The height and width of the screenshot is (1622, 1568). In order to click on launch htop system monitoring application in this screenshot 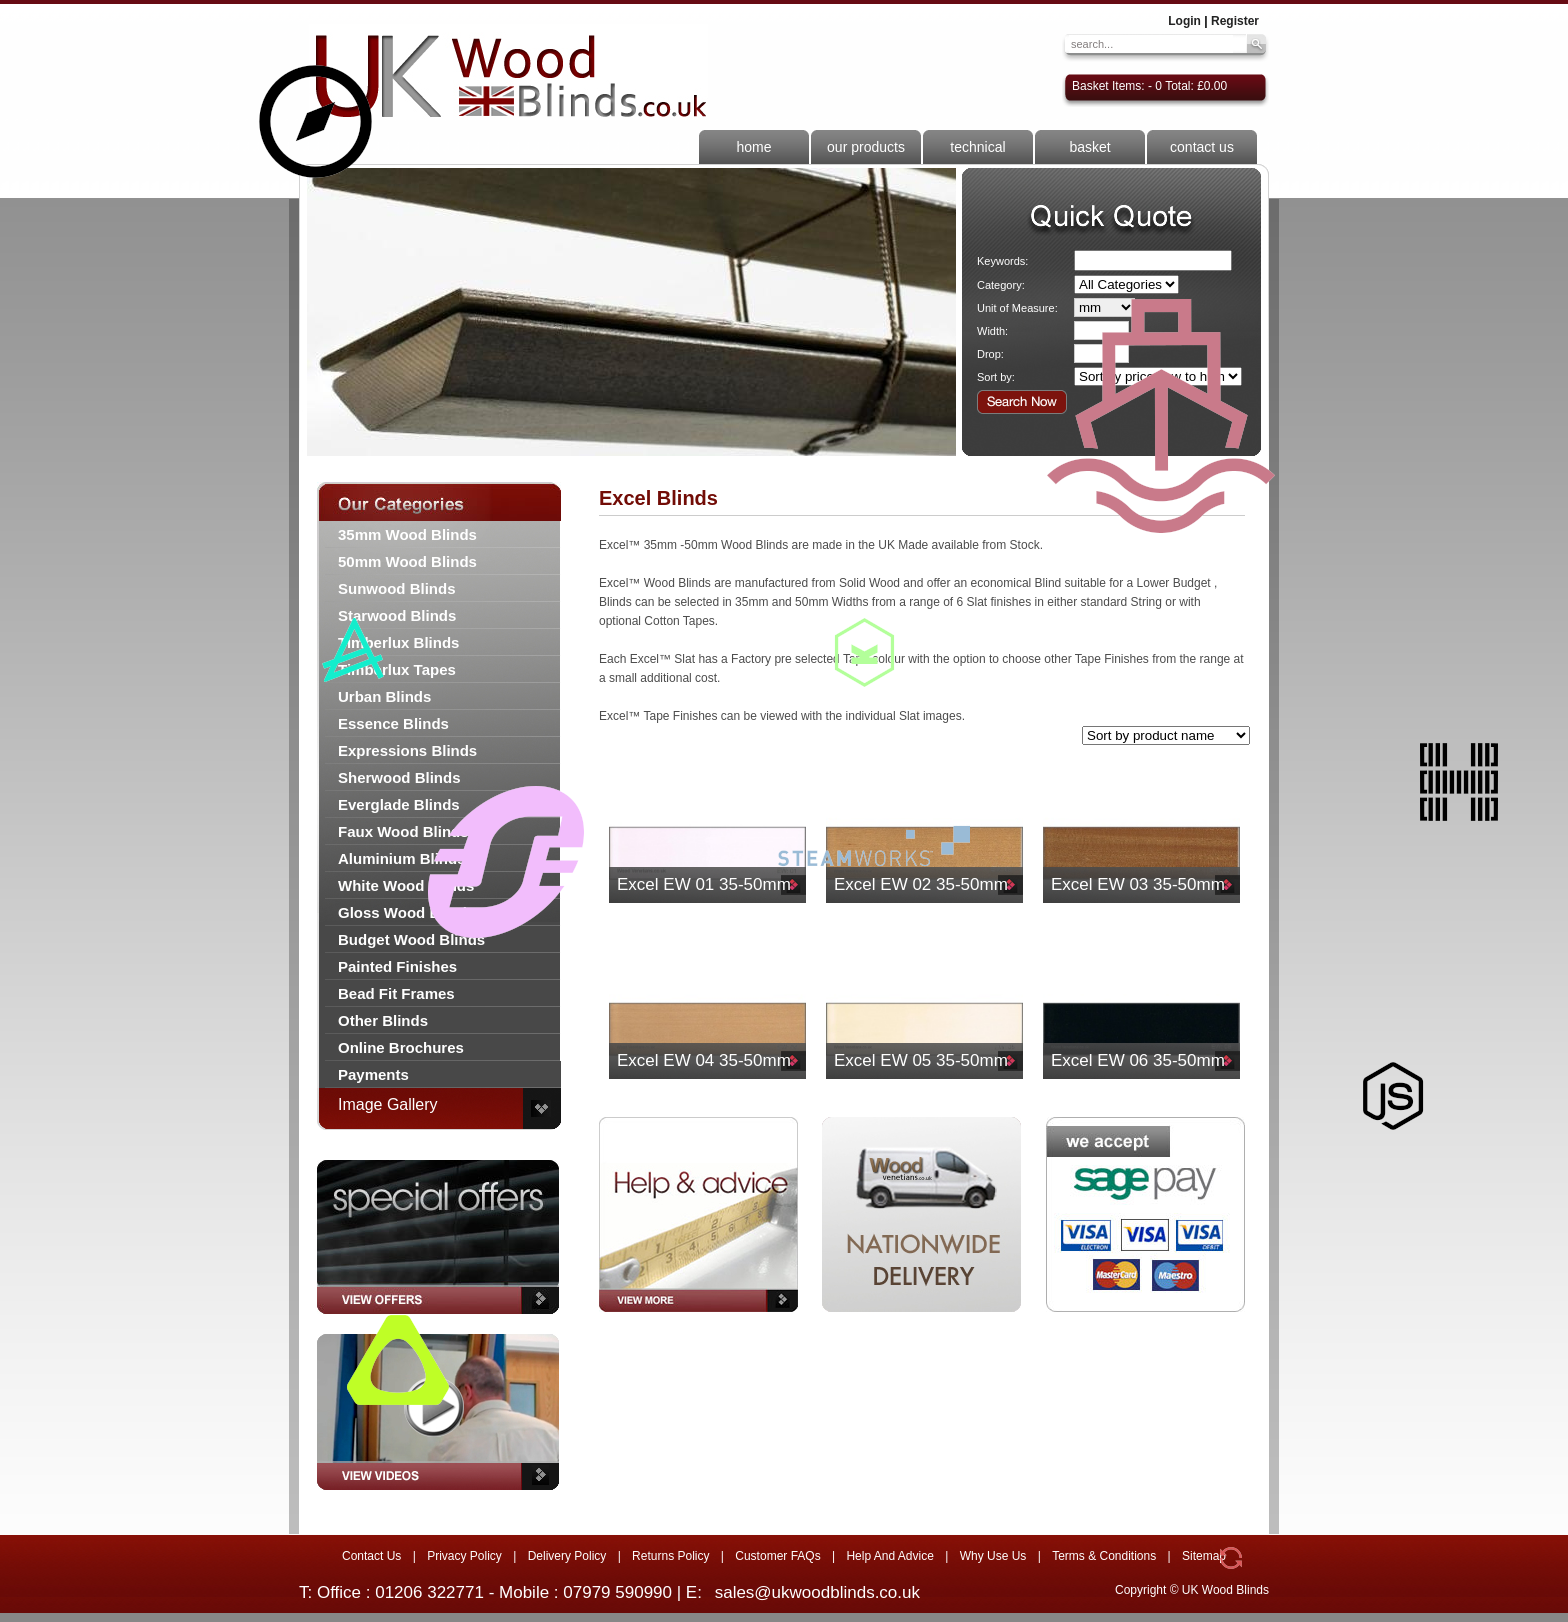, I will do `click(1459, 782)`.